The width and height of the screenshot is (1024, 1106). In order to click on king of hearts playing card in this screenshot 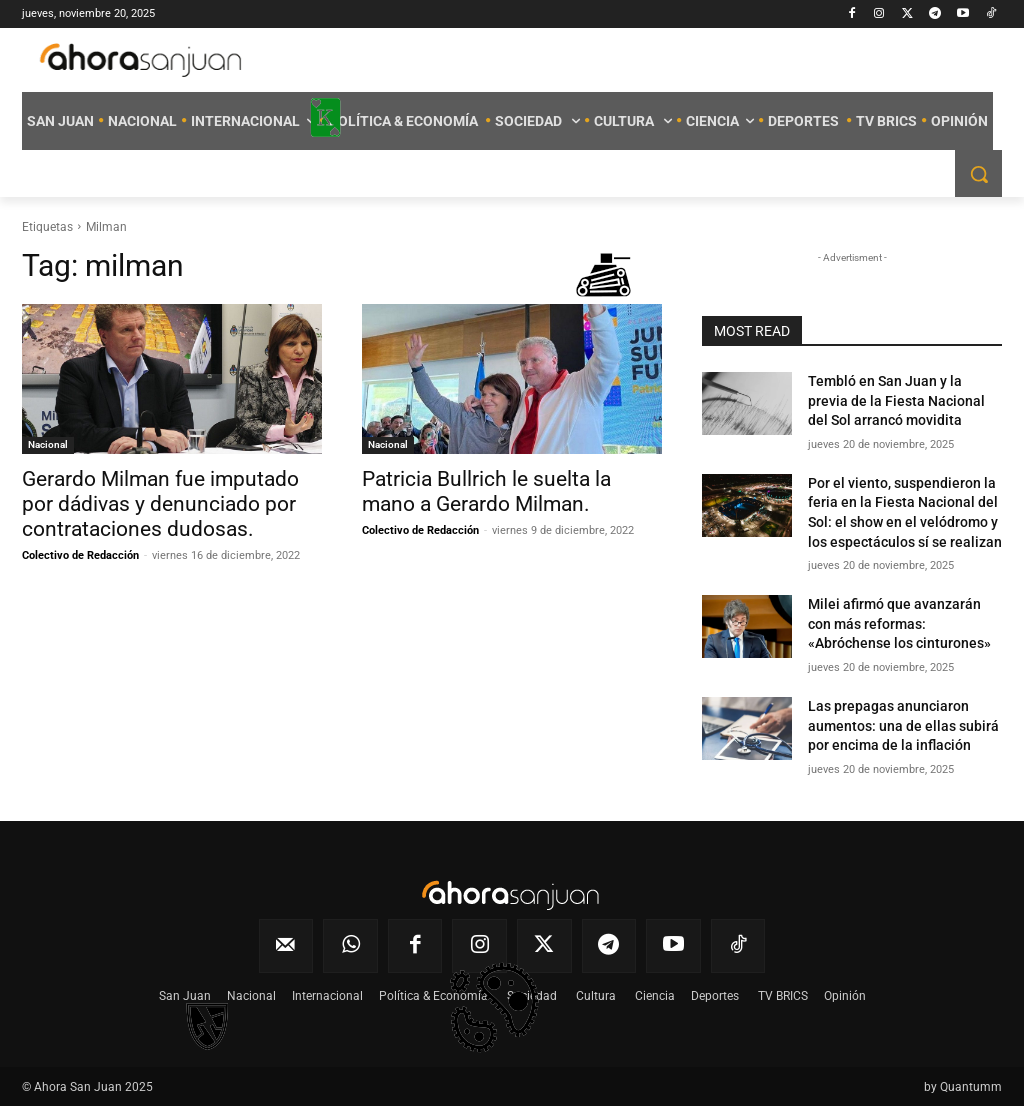, I will do `click(325, 117)`.